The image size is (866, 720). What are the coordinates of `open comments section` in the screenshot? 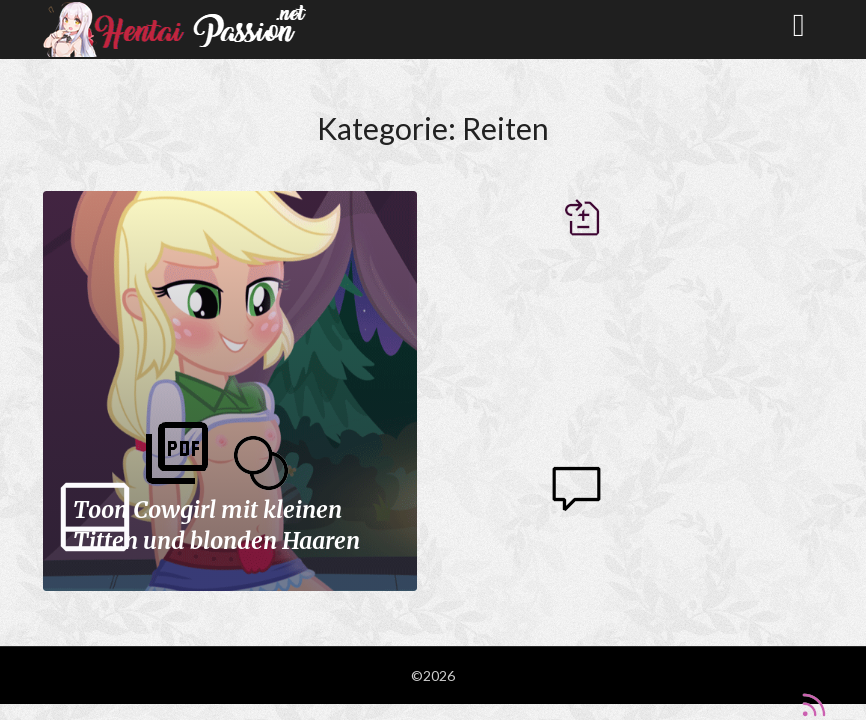 It's located at (576, 487).